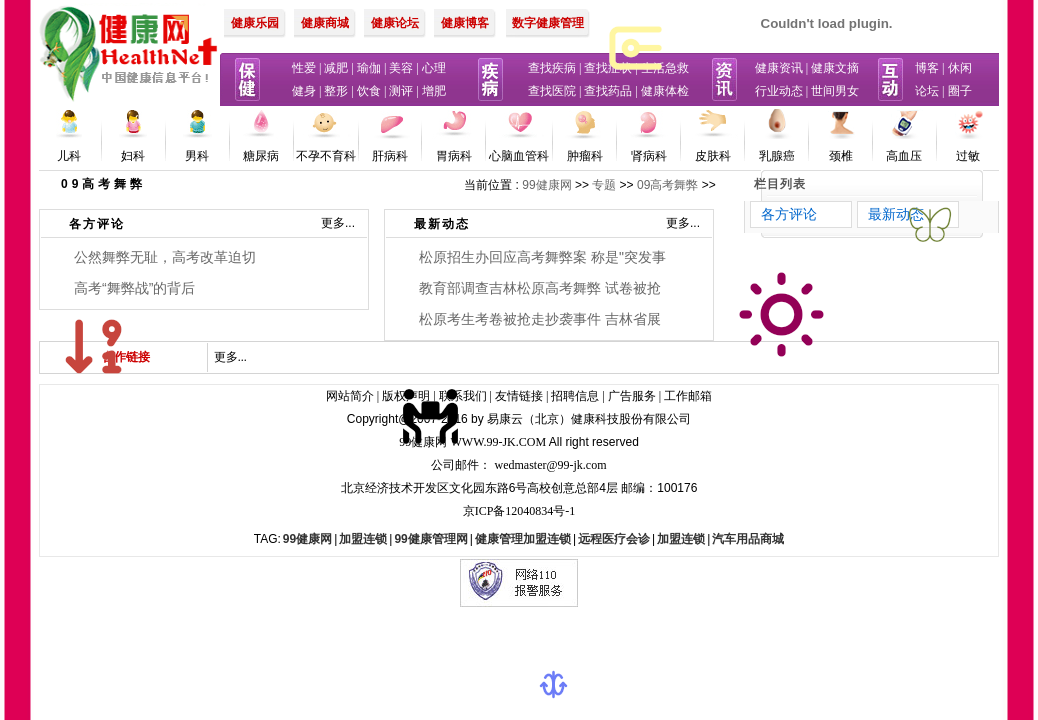  I want to click on indicates a nature or wildlife category, so click(930, 224).